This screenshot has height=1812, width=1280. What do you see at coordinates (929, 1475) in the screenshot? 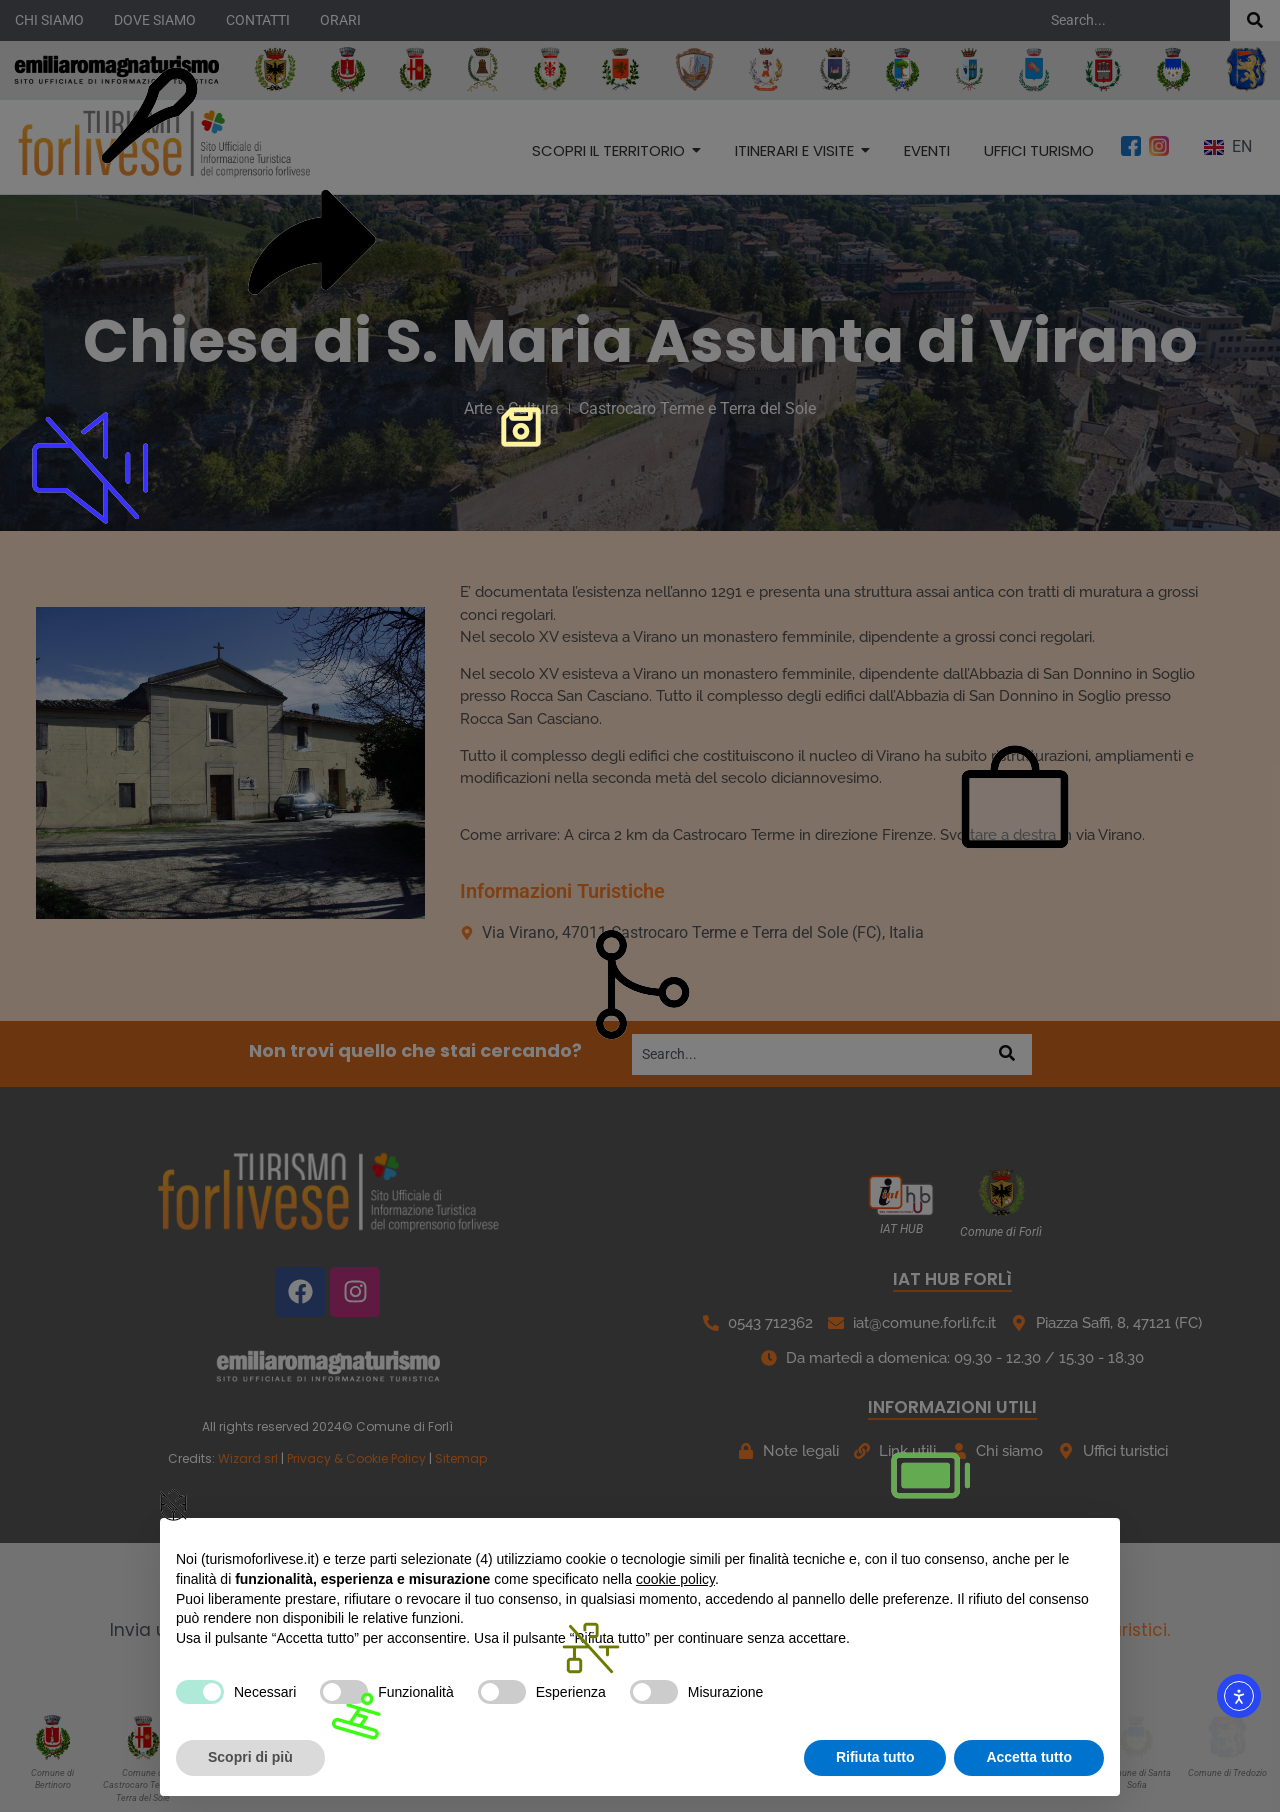
I see `indicates battery is fully charged` at bounding box center [929, 1475].